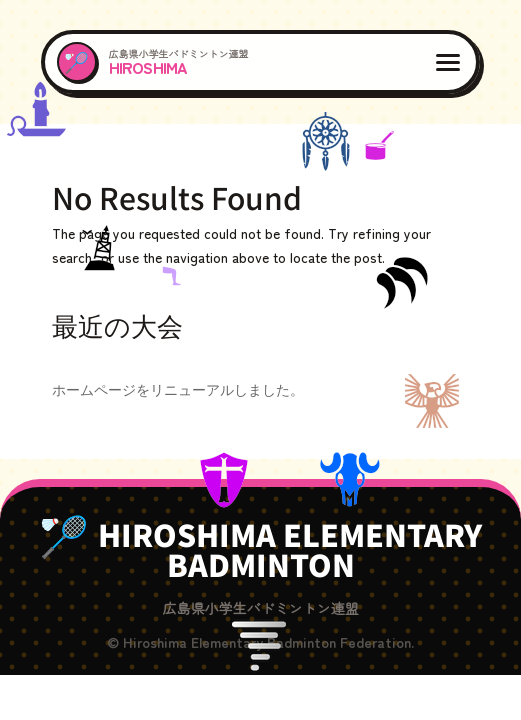 This screenshot has width=521, height=720. I want to click on access cooking or recipe features, so click(379, 145).